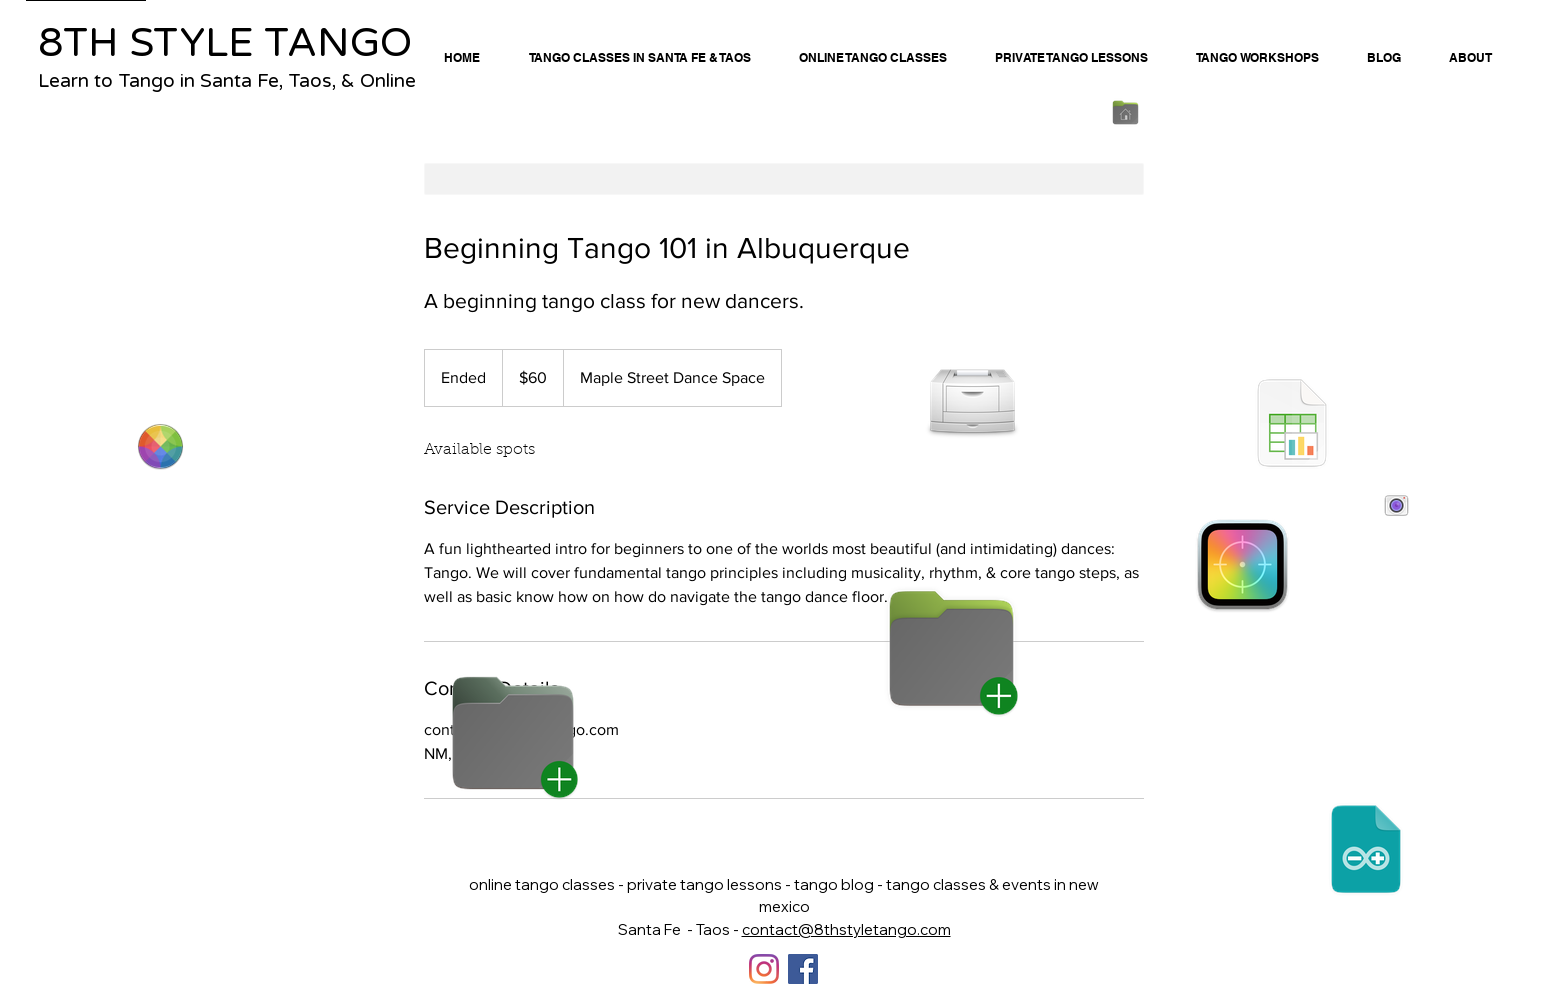 This screenshot has height=995, width=1568. What do you see at coordinates (1366, 849) in the screenshot?
I see `an arduino sketch or code file` at bounding box center [1366, 849].